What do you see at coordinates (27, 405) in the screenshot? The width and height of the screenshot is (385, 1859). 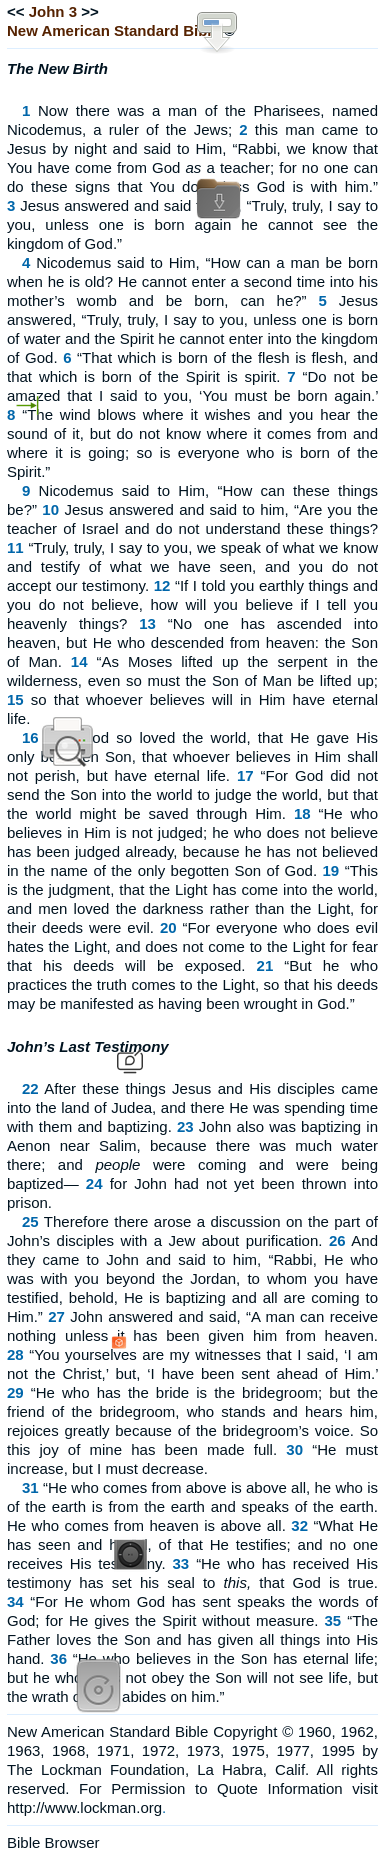 I see `jump to the last item in a list` at bounding box center [27, 405].